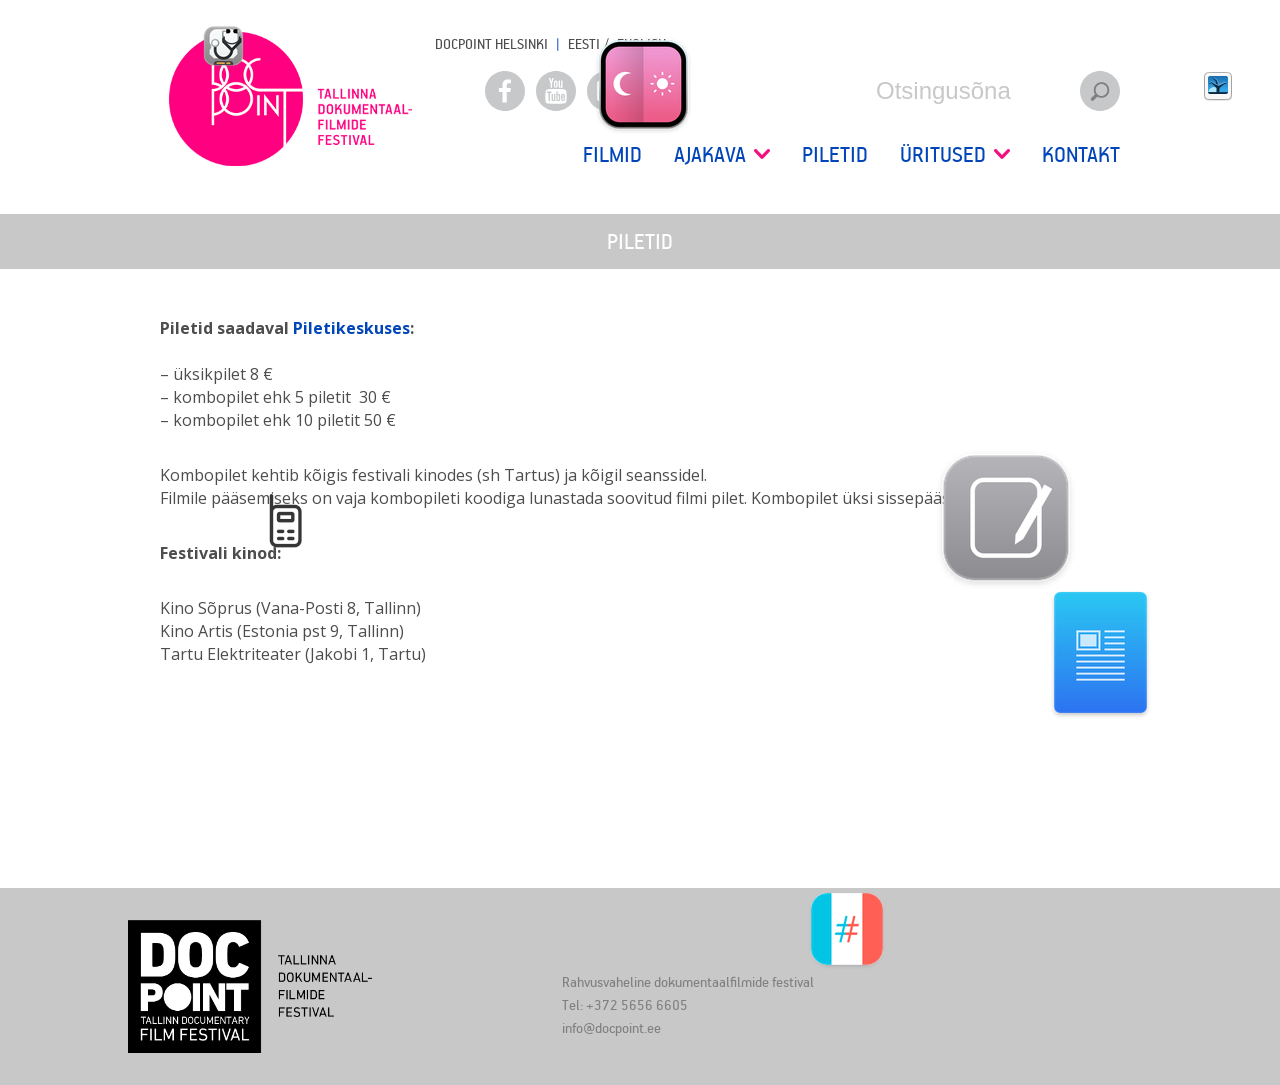  What do you see at coordinates (1006, 520) in the screenshot?
I see `open composer preferences` at bounding box center [1006, 520].